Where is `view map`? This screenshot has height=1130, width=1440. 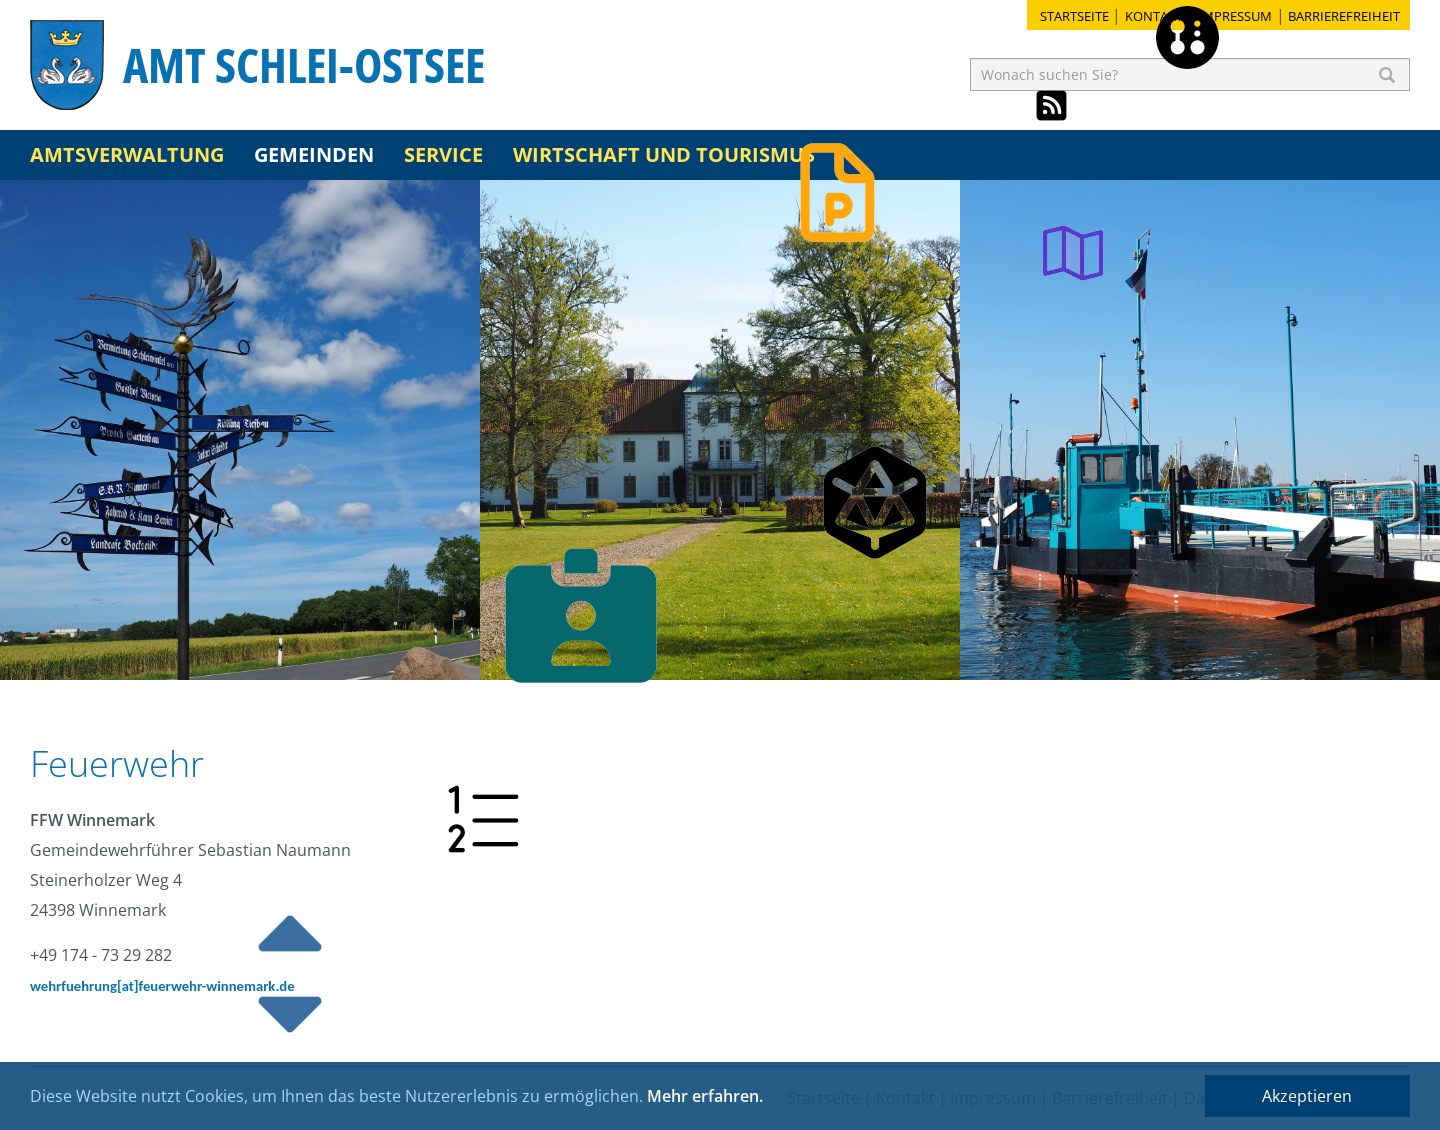 view map is located at coordinates (1073, 253).